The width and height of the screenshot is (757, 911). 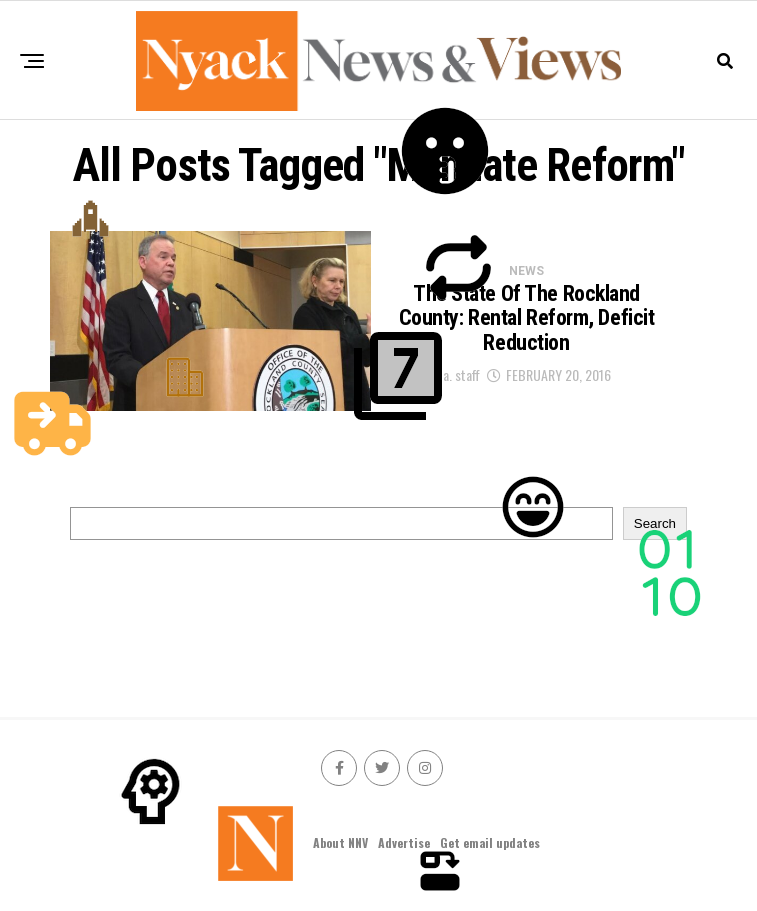 I want to click on space awesome brand logo, so click(x=90, y=218).